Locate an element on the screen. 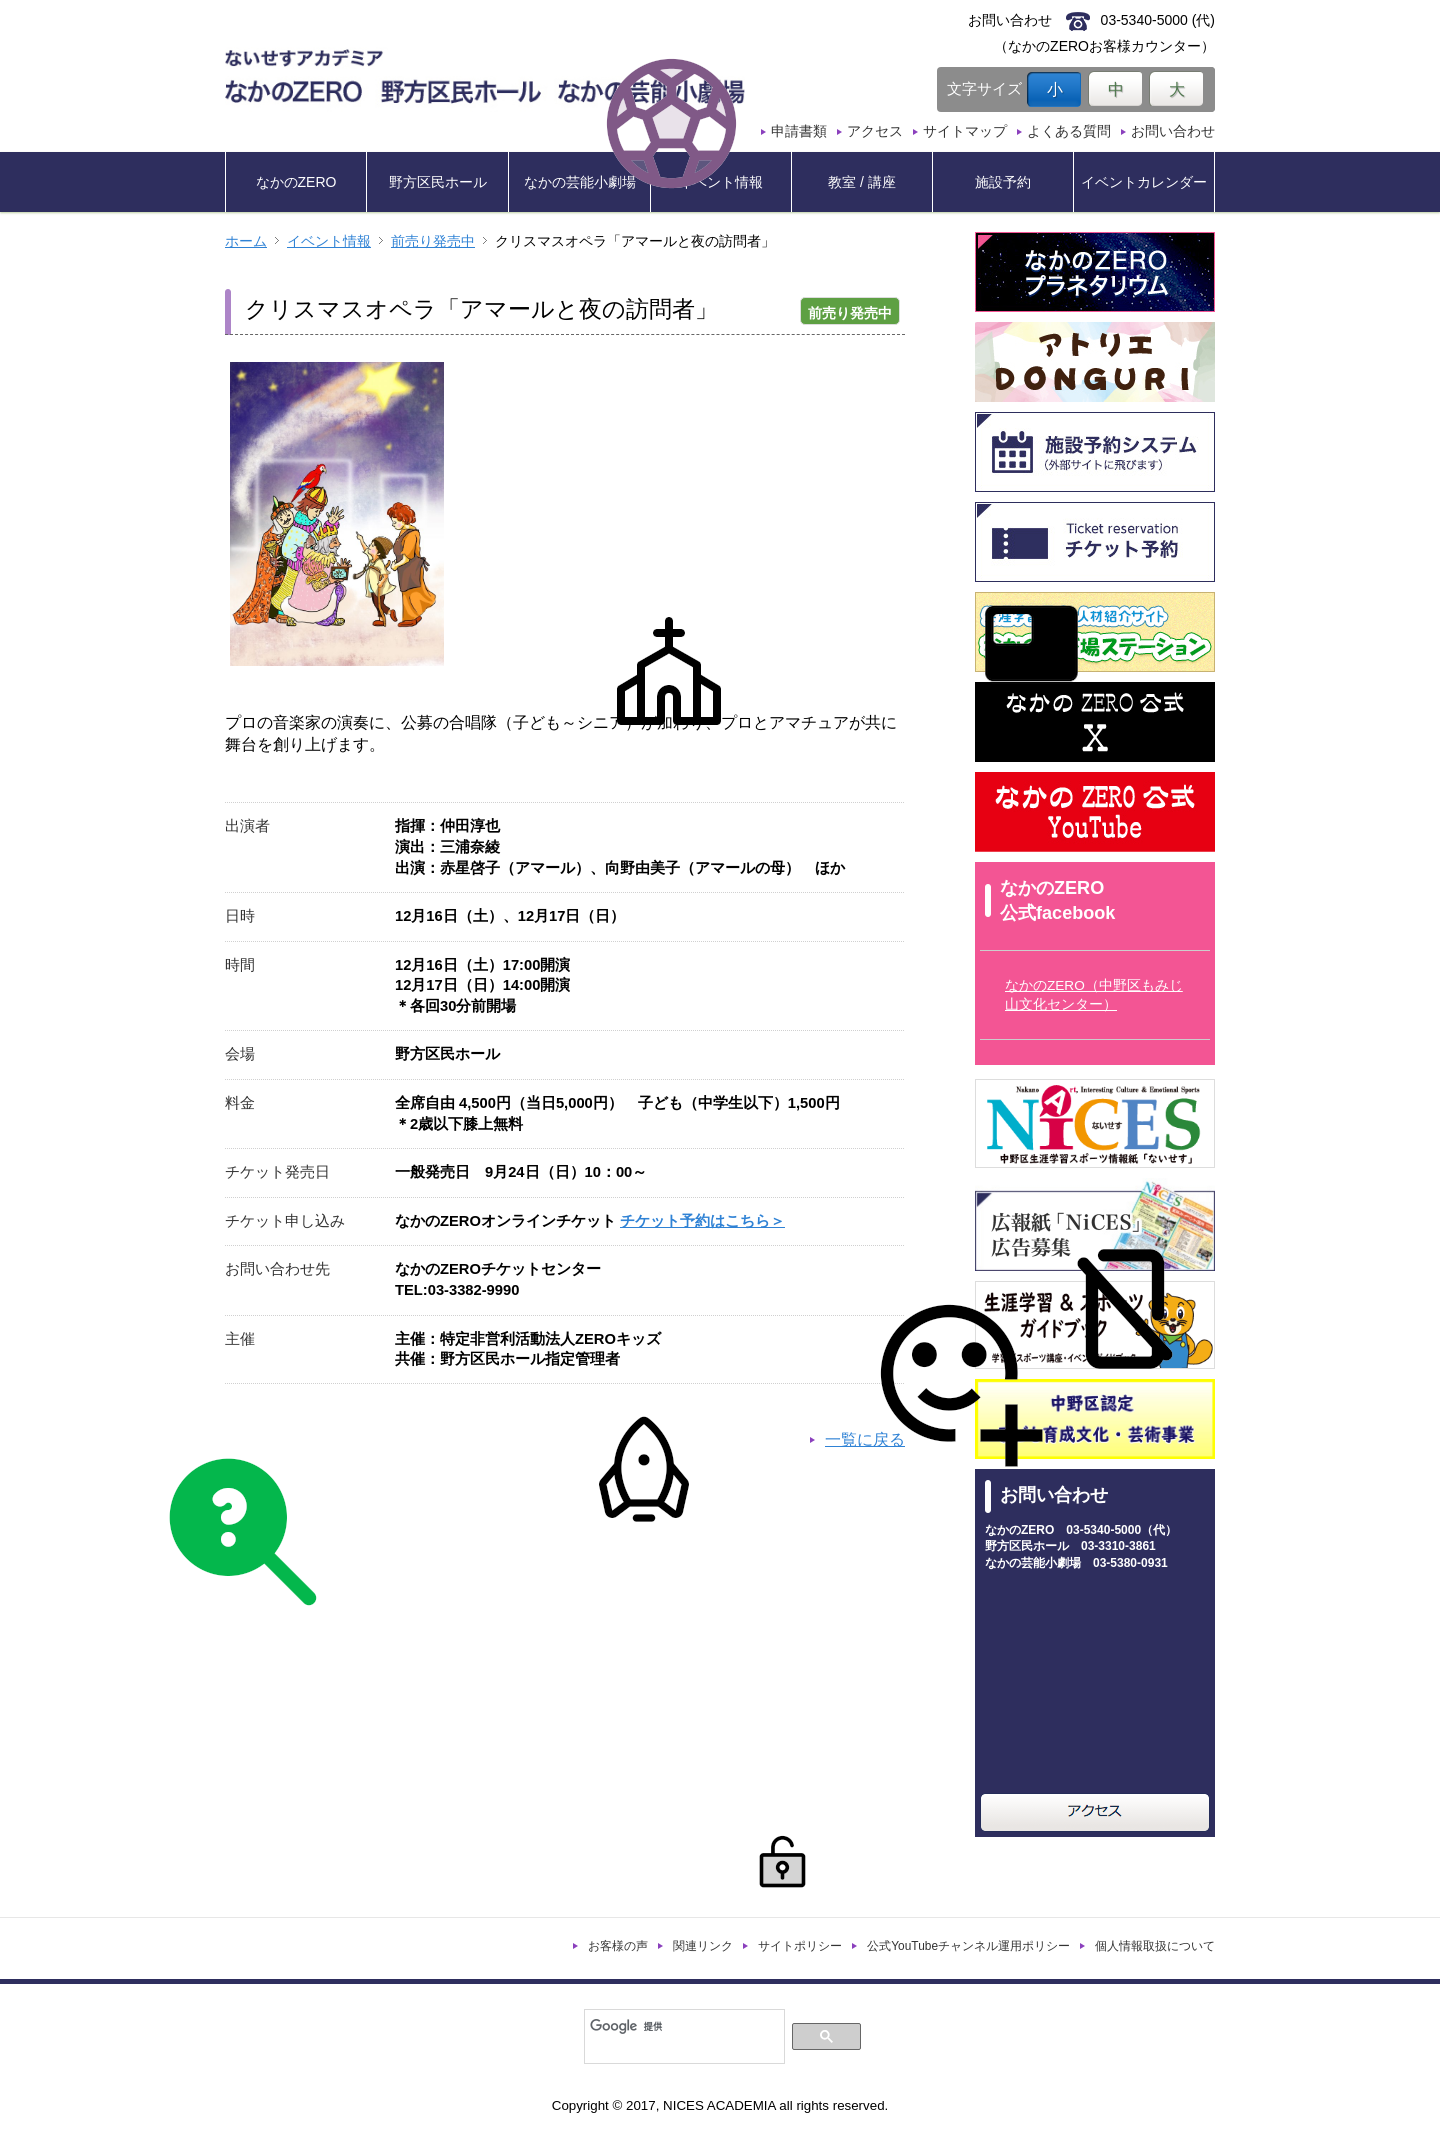  indicates a nearby church or place of worship is located at coordinates (669, 677).